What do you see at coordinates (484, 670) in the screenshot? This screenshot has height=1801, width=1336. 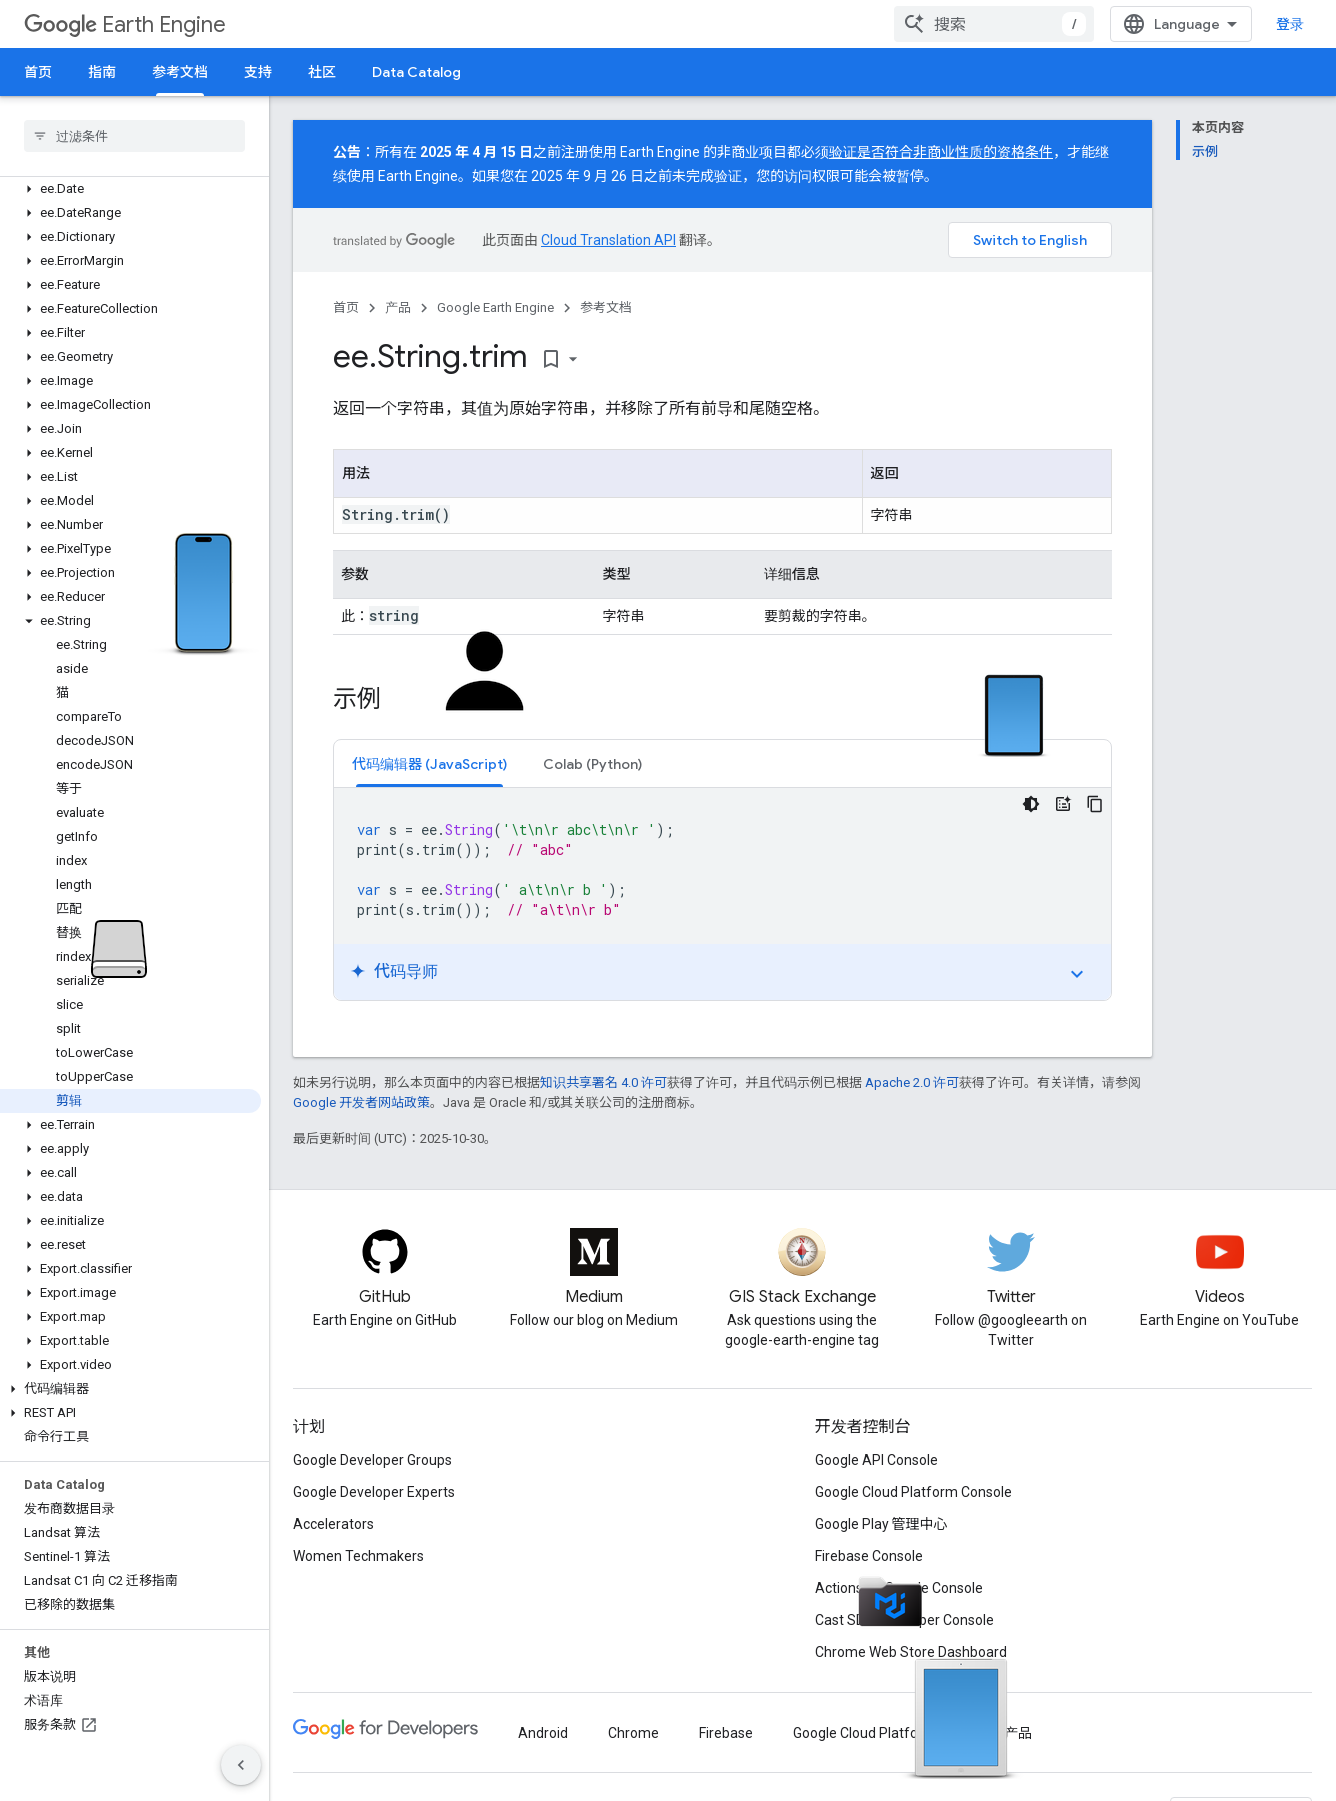 I see `view user profile` at bounding box center [484, 670].